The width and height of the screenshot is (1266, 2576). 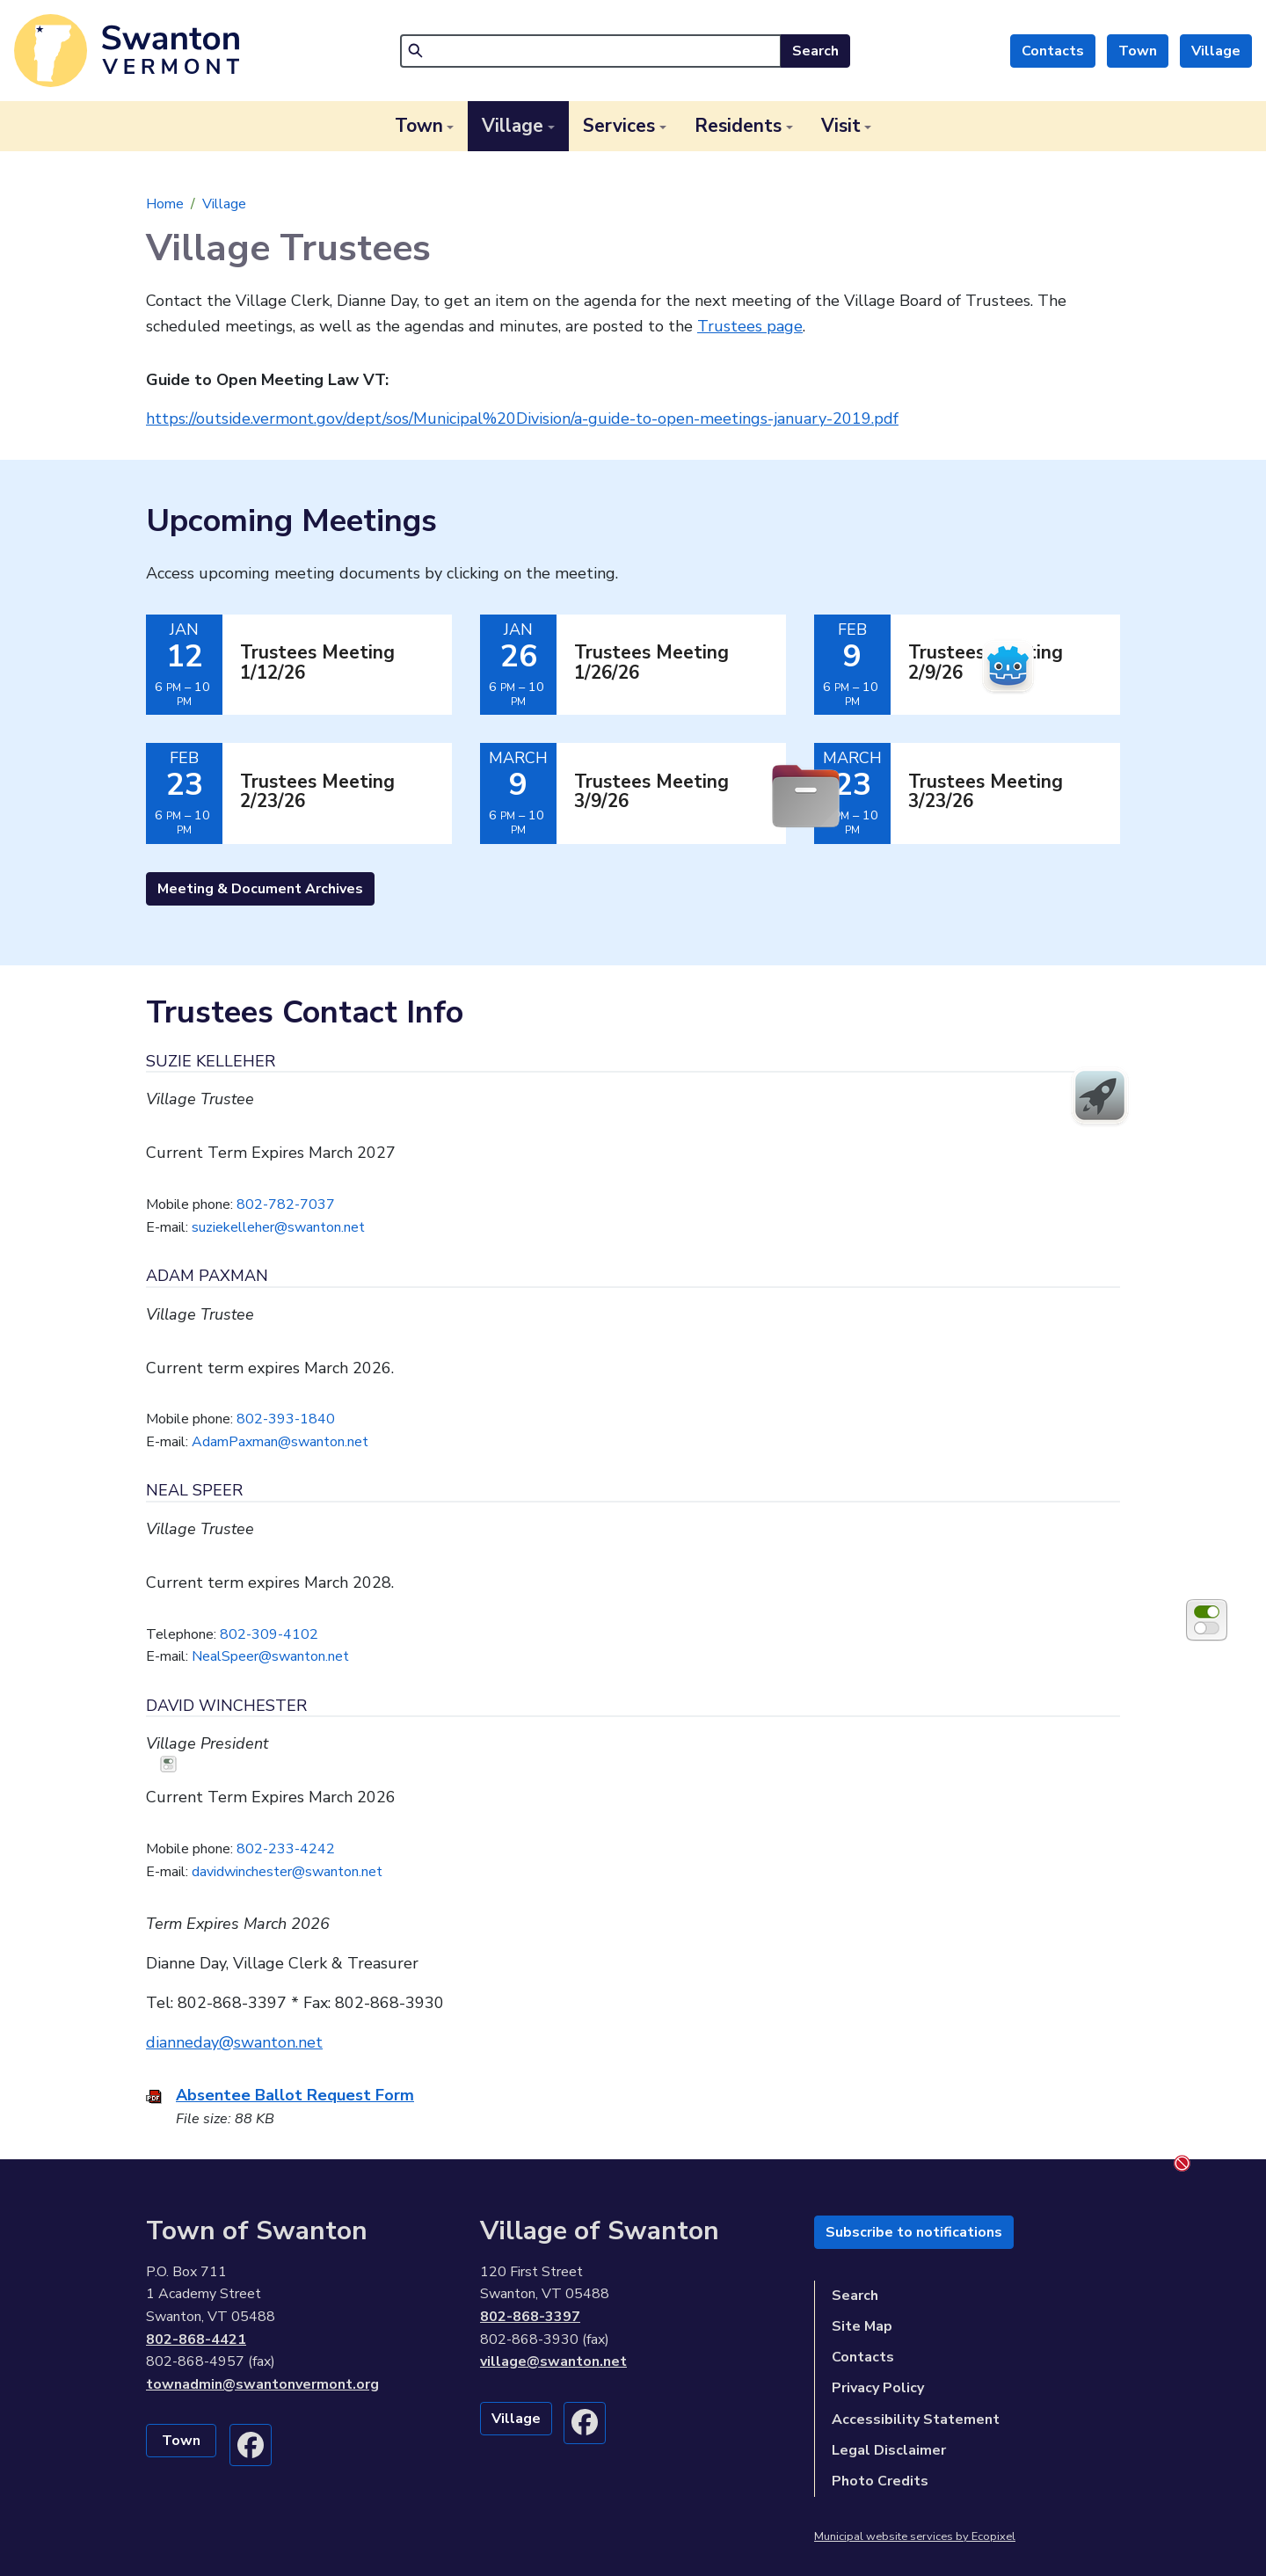 What do you see at coordinates (805, 796) in the screenshot?
I see `open the file manager application` at bounding box center [805, 796].